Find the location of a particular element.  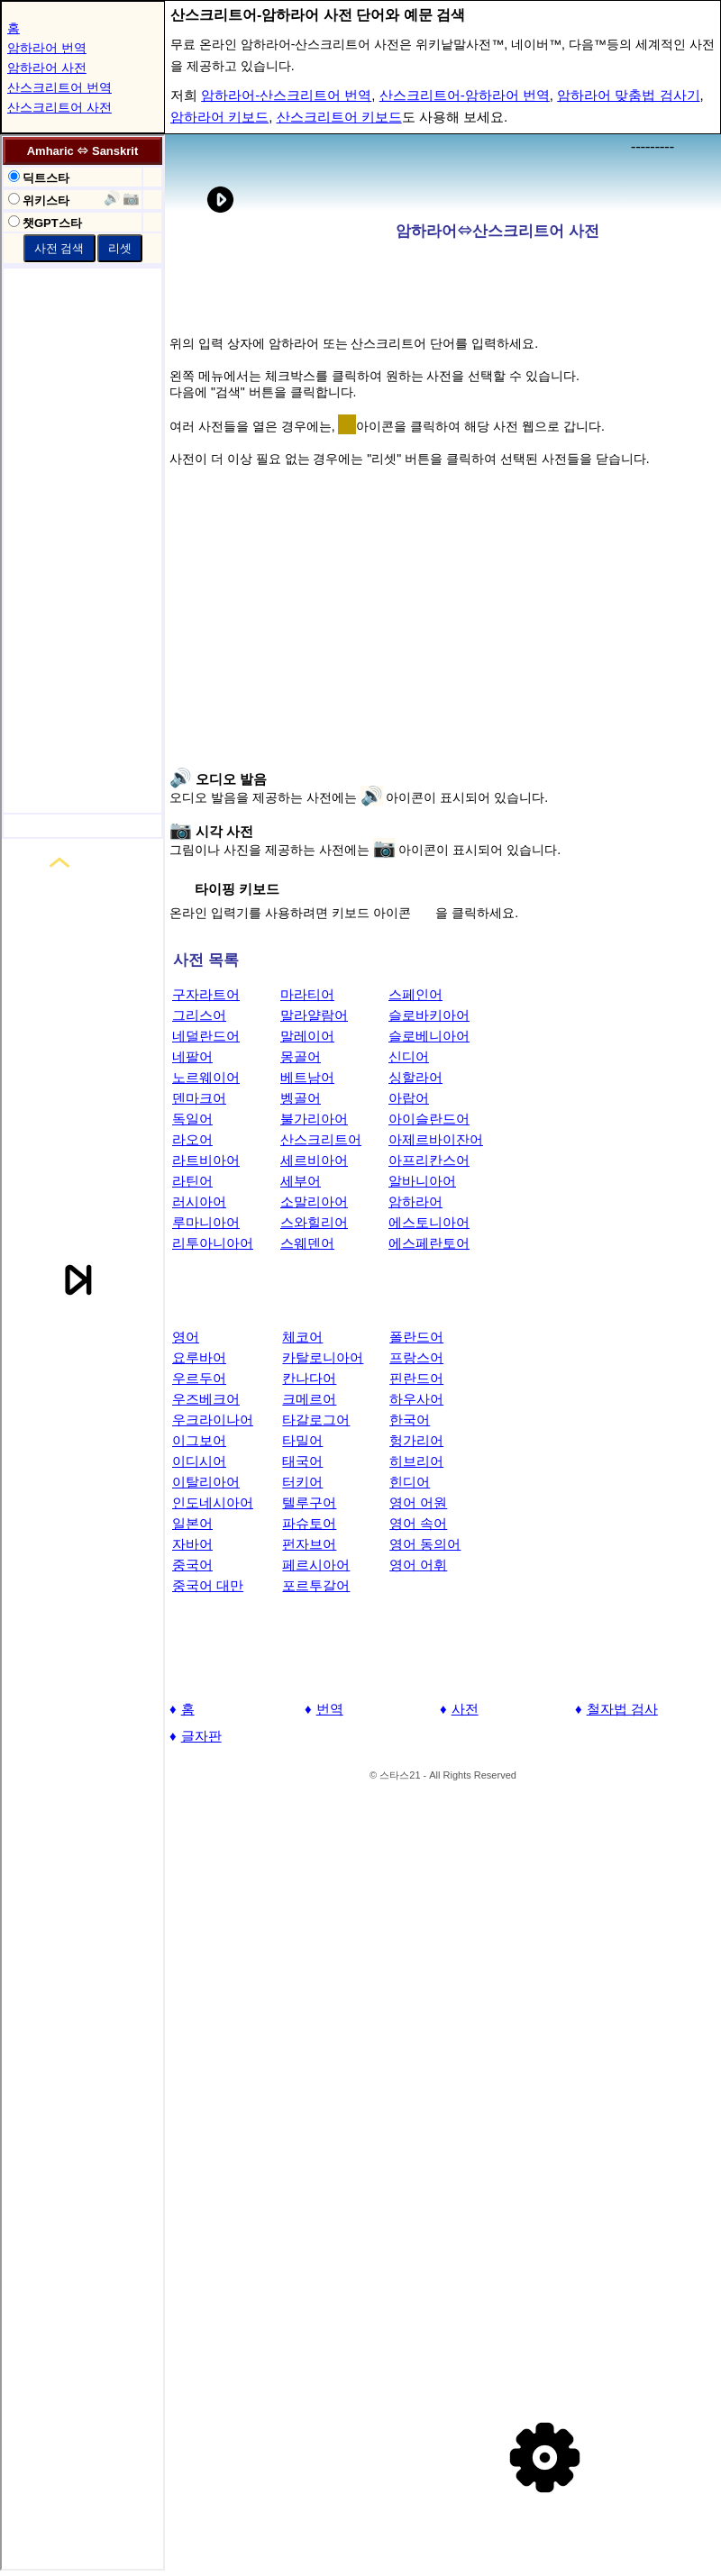

collapse an expanded section or menu is located at coordinates (59, 863).